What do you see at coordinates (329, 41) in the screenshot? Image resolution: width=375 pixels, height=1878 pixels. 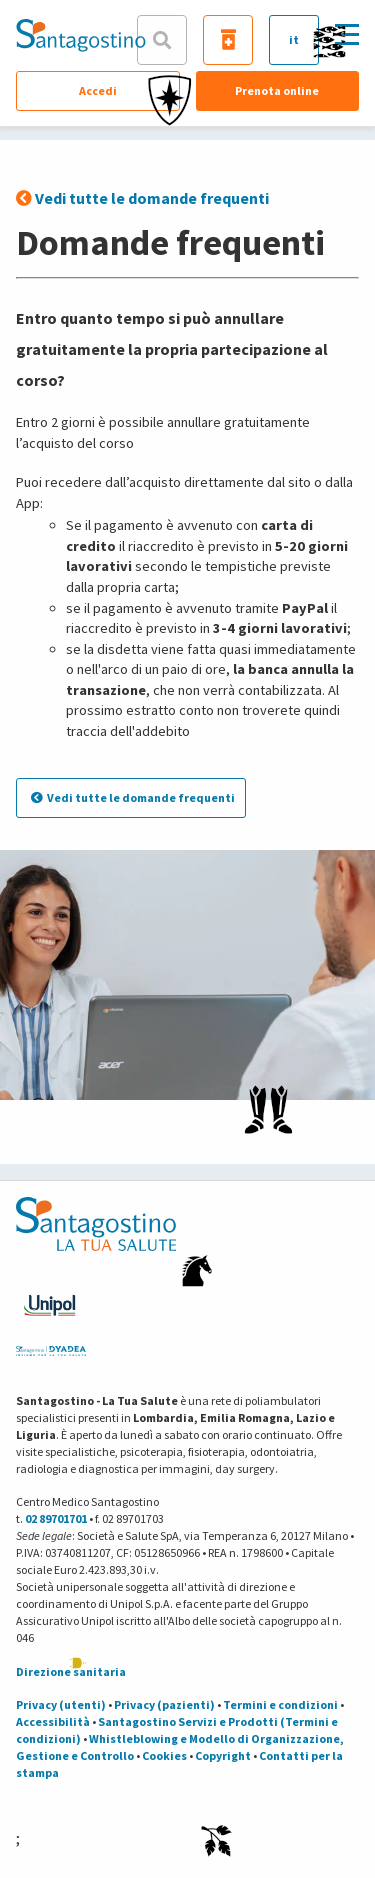 I see `indicates marine life or aquarium feature in a game` at bounding box center [329, 41].